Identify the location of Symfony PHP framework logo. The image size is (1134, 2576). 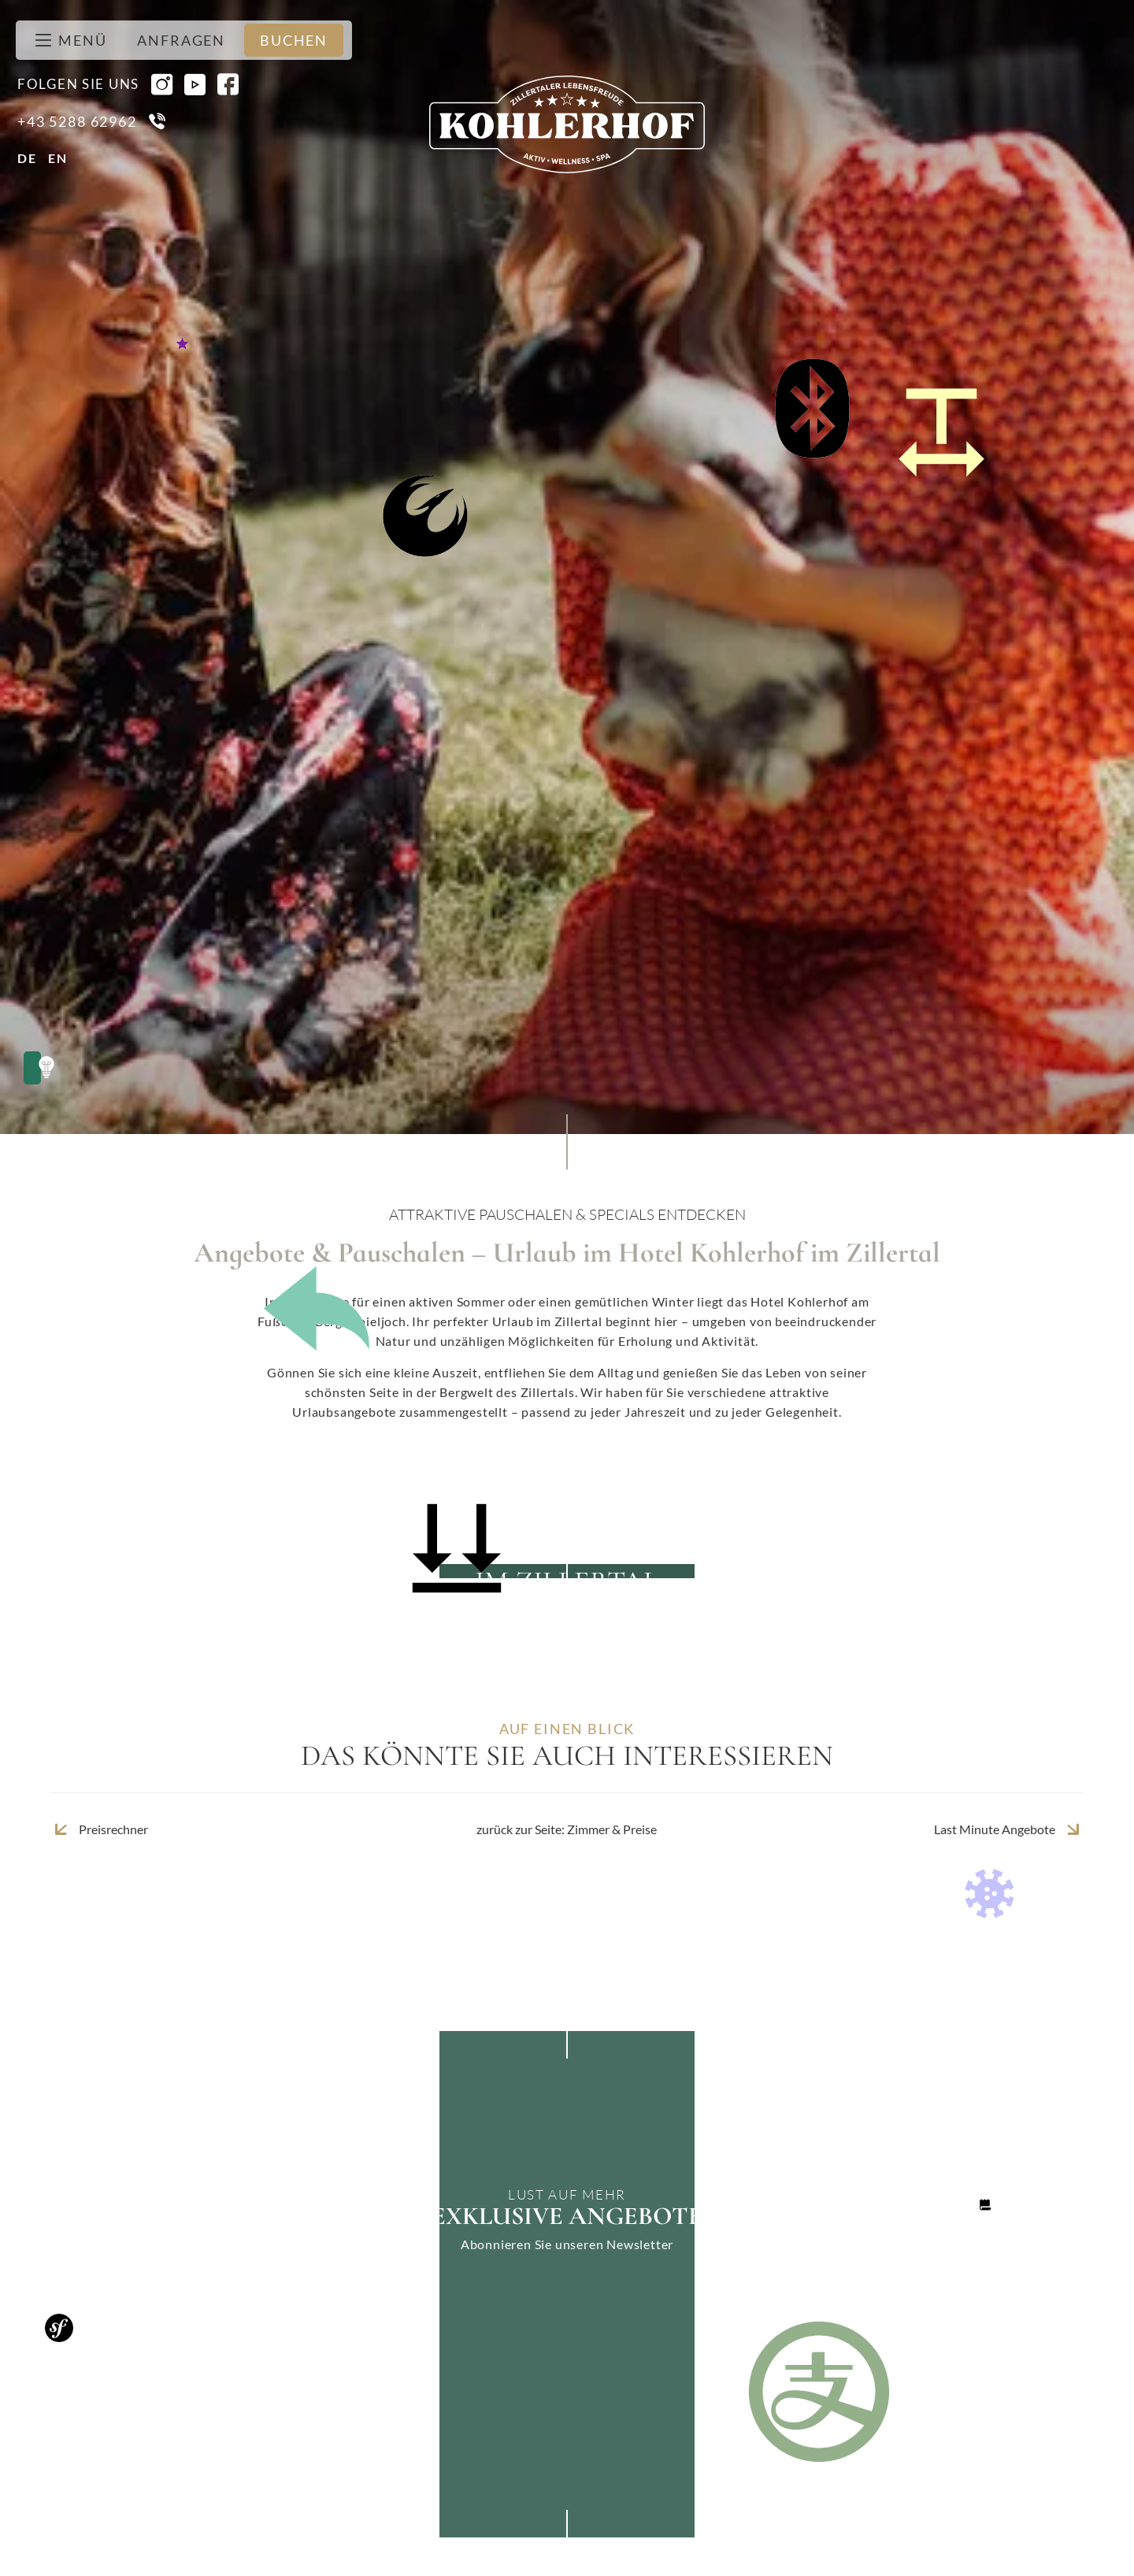
(59, 2328).